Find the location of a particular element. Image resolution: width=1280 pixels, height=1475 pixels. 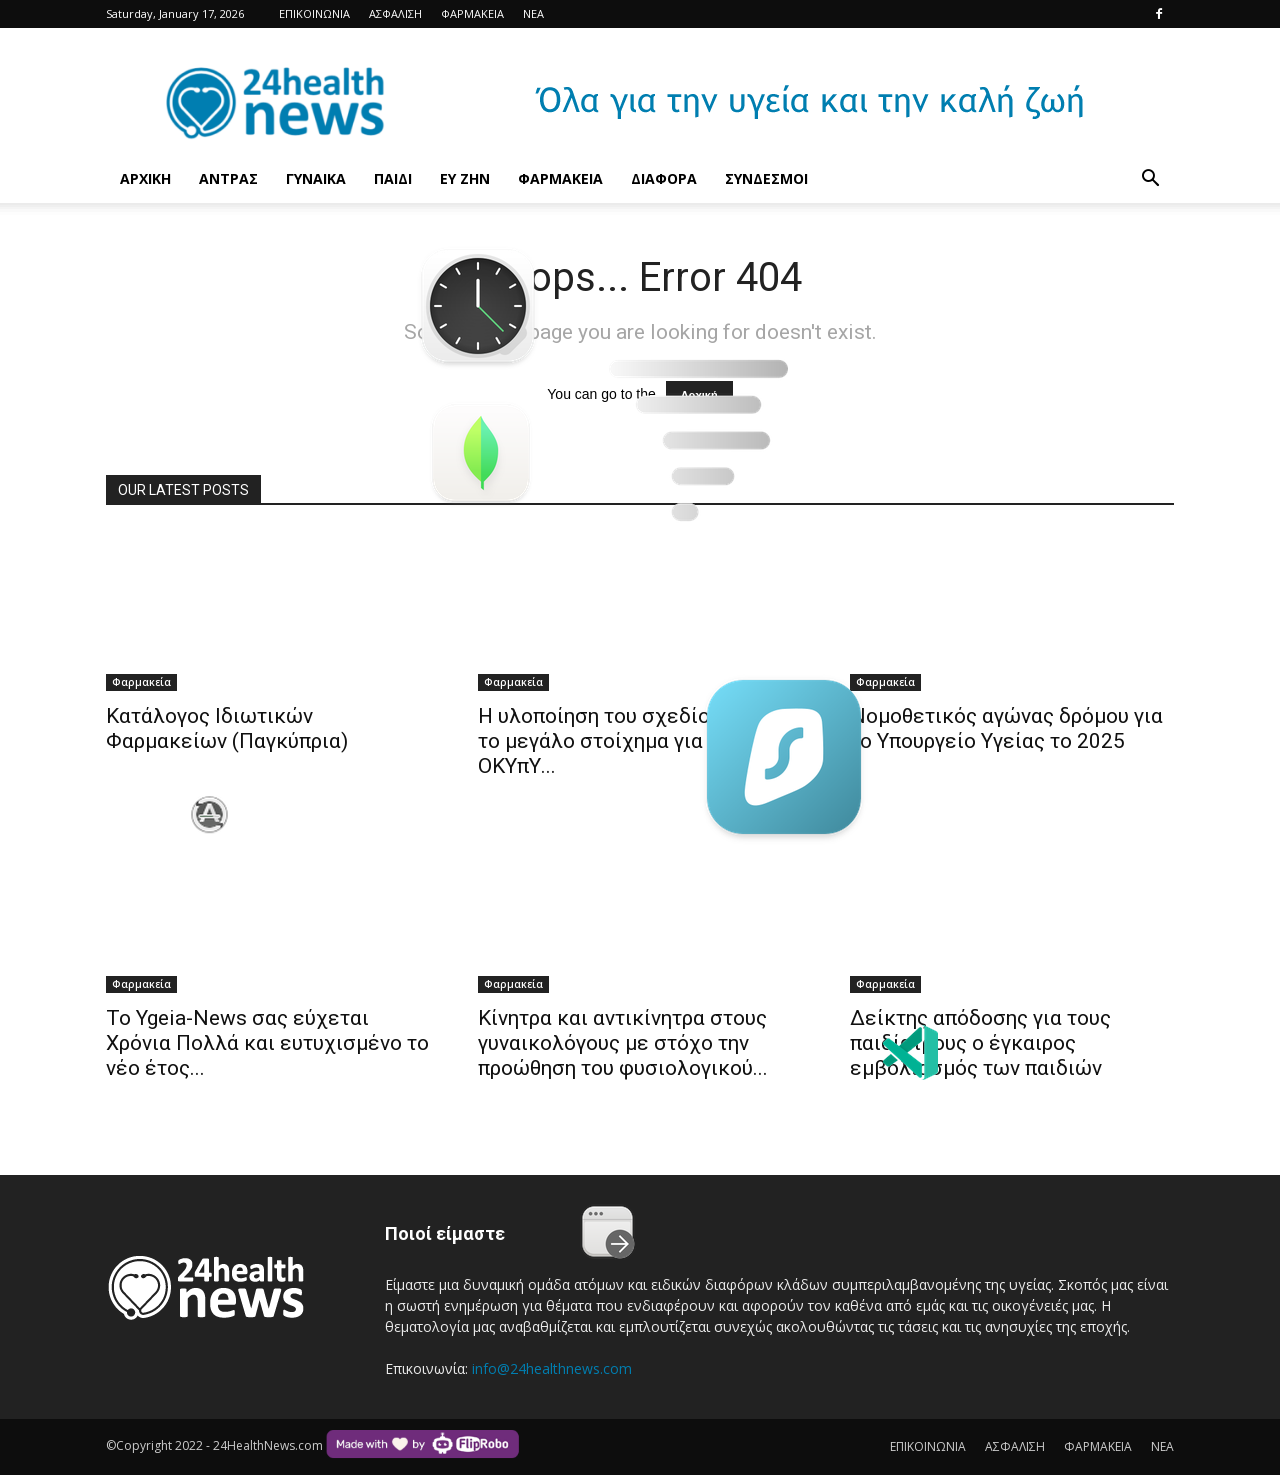

open go for it productivity app is located at coordinates (478, 306).